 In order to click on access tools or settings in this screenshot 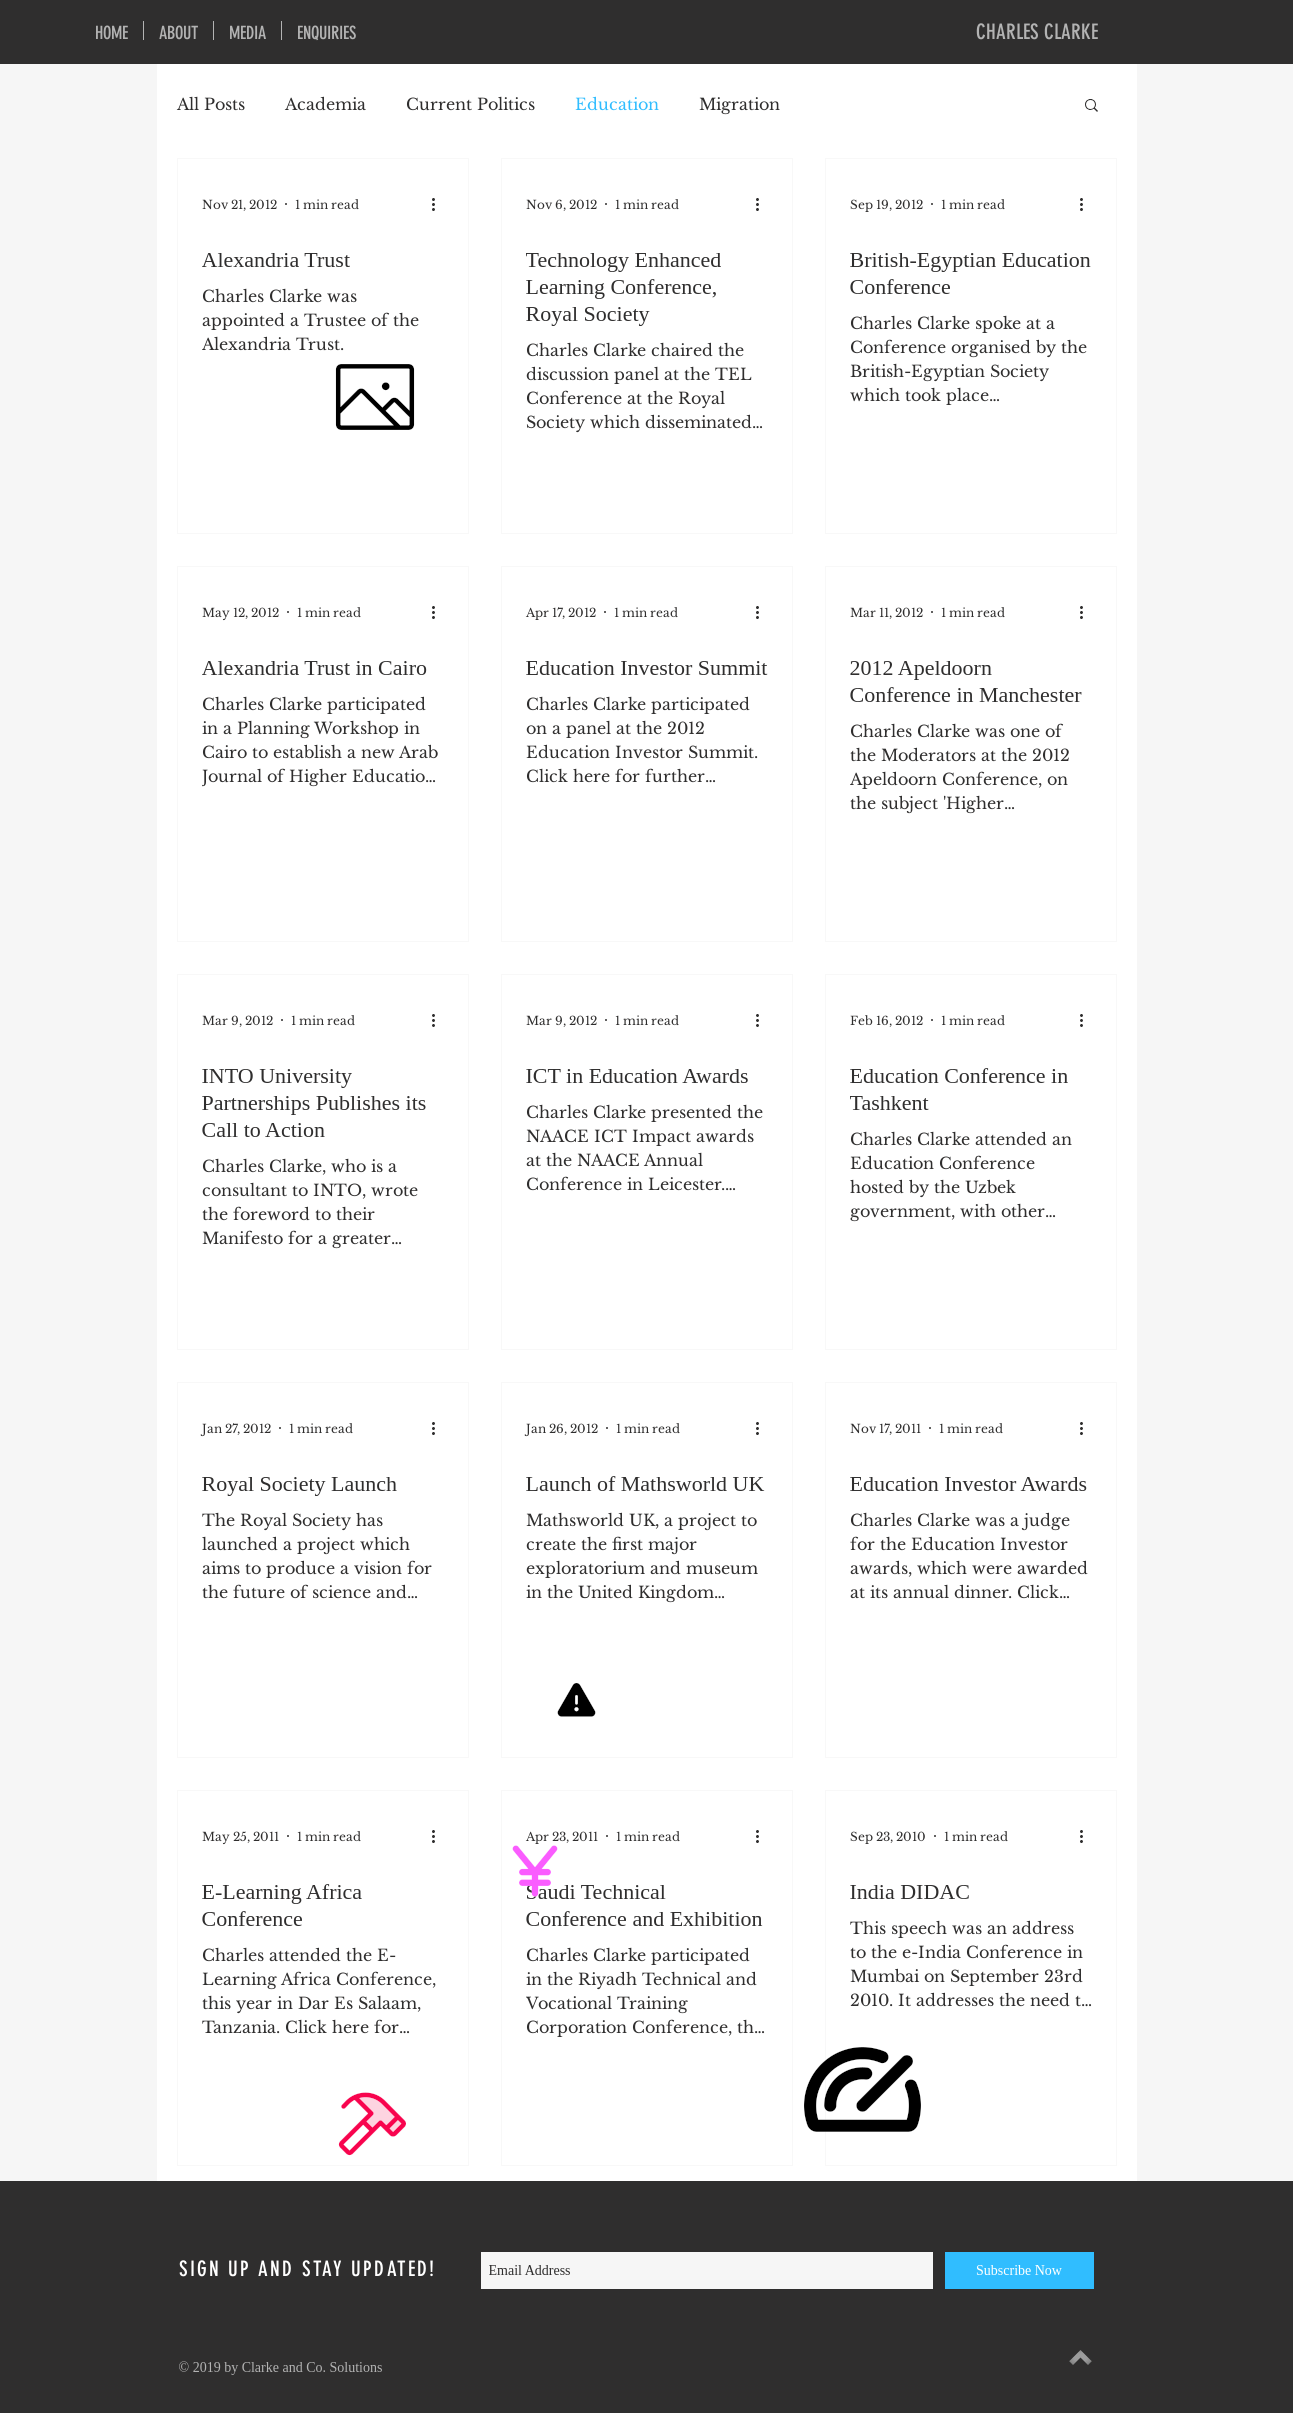, I will do `click(369, 2125)`.